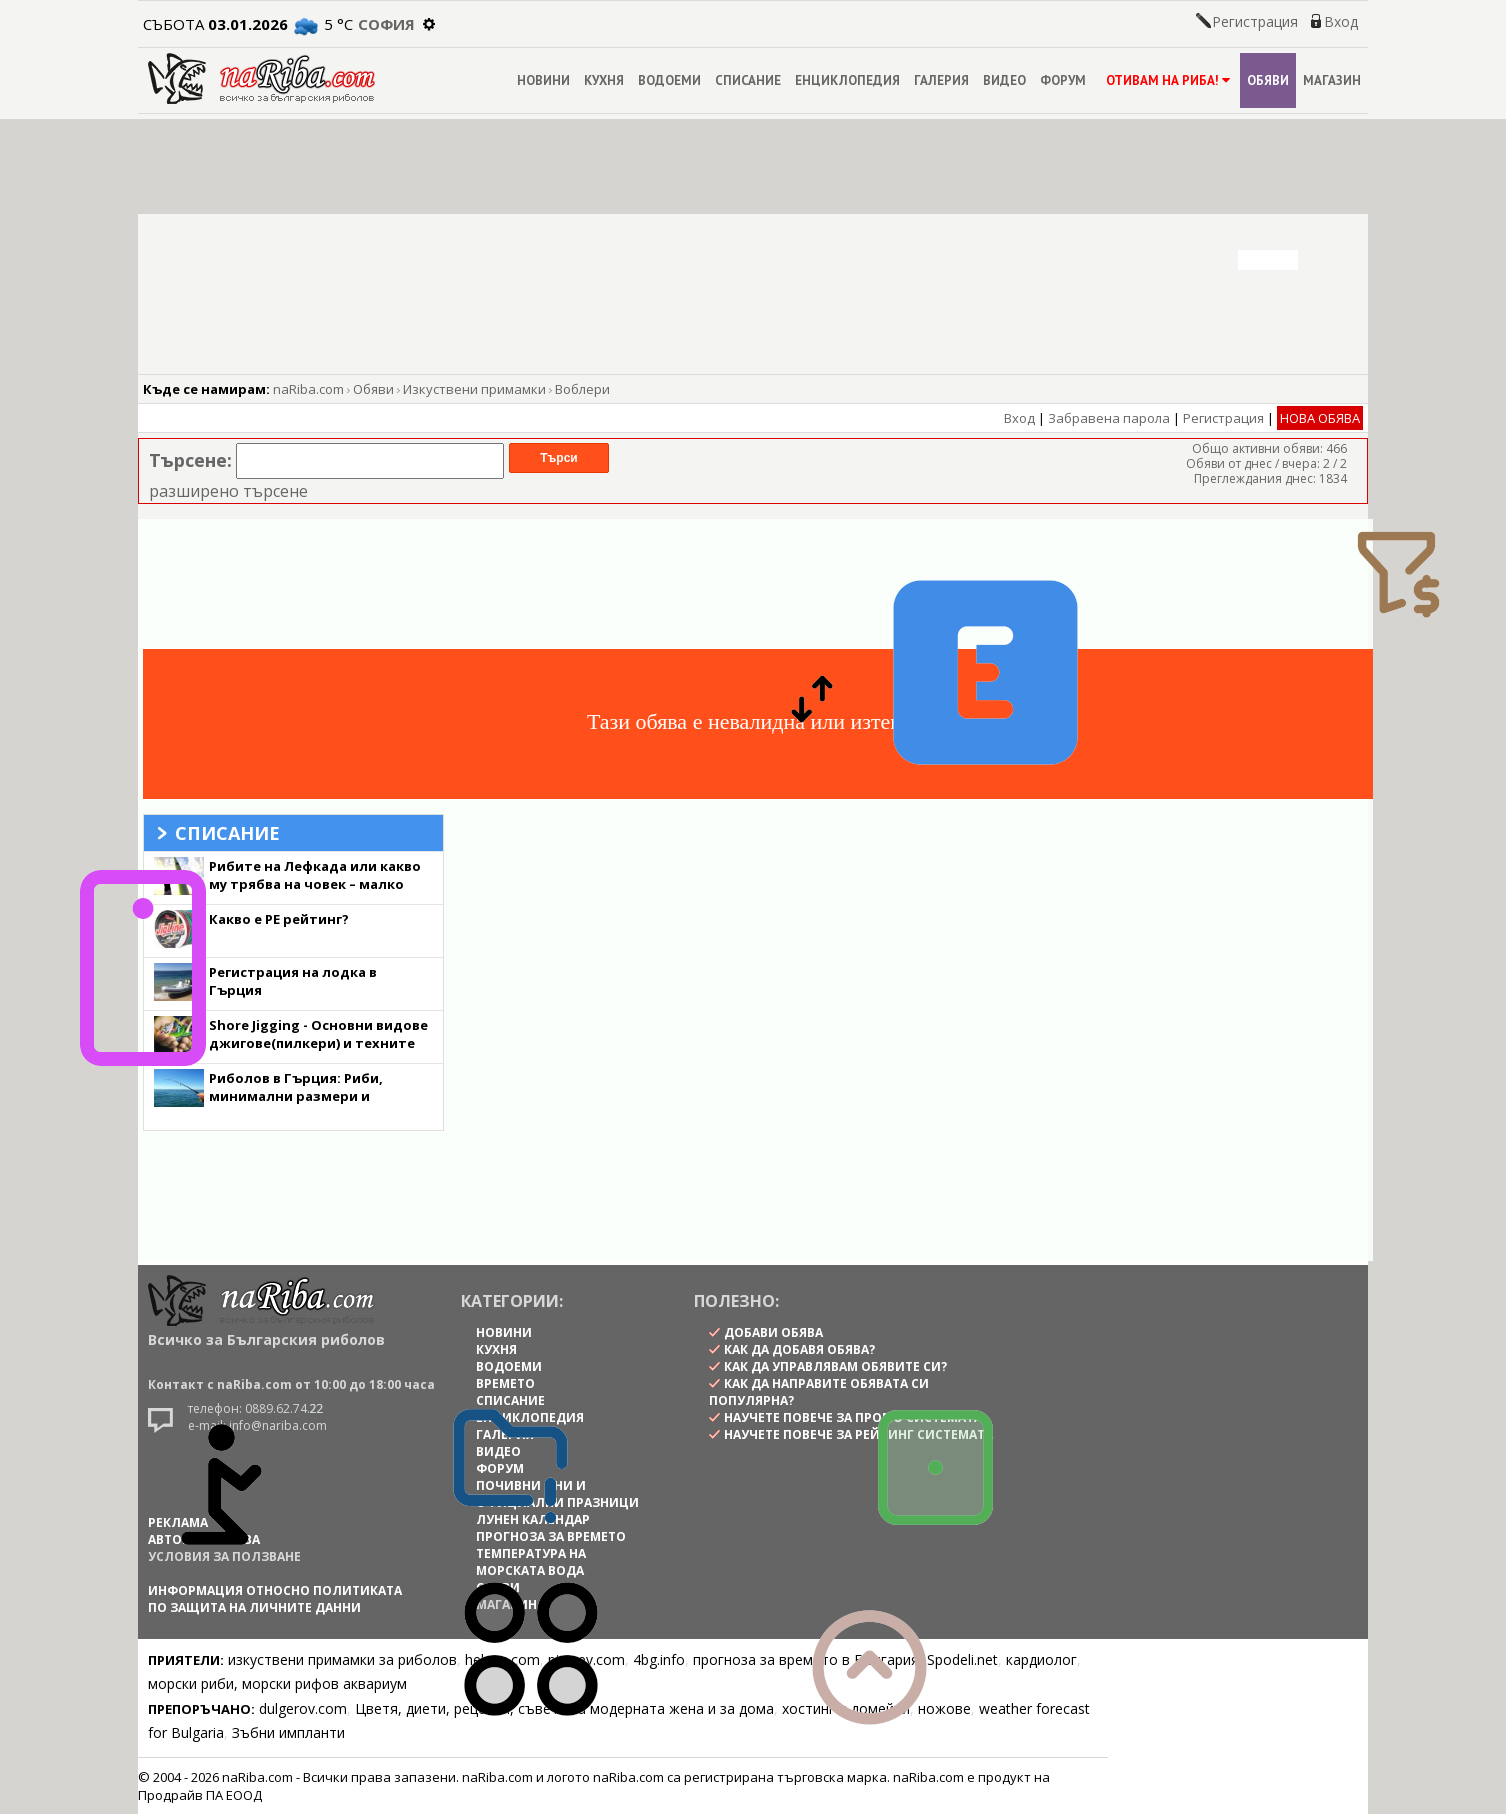 Image resolution: width=1506 pixels, height=1814 pixels. What do you see at coordinates (1396, 570) in the screenshot?
I see `filter results by price or cost` at bounding box center [1396, 570].